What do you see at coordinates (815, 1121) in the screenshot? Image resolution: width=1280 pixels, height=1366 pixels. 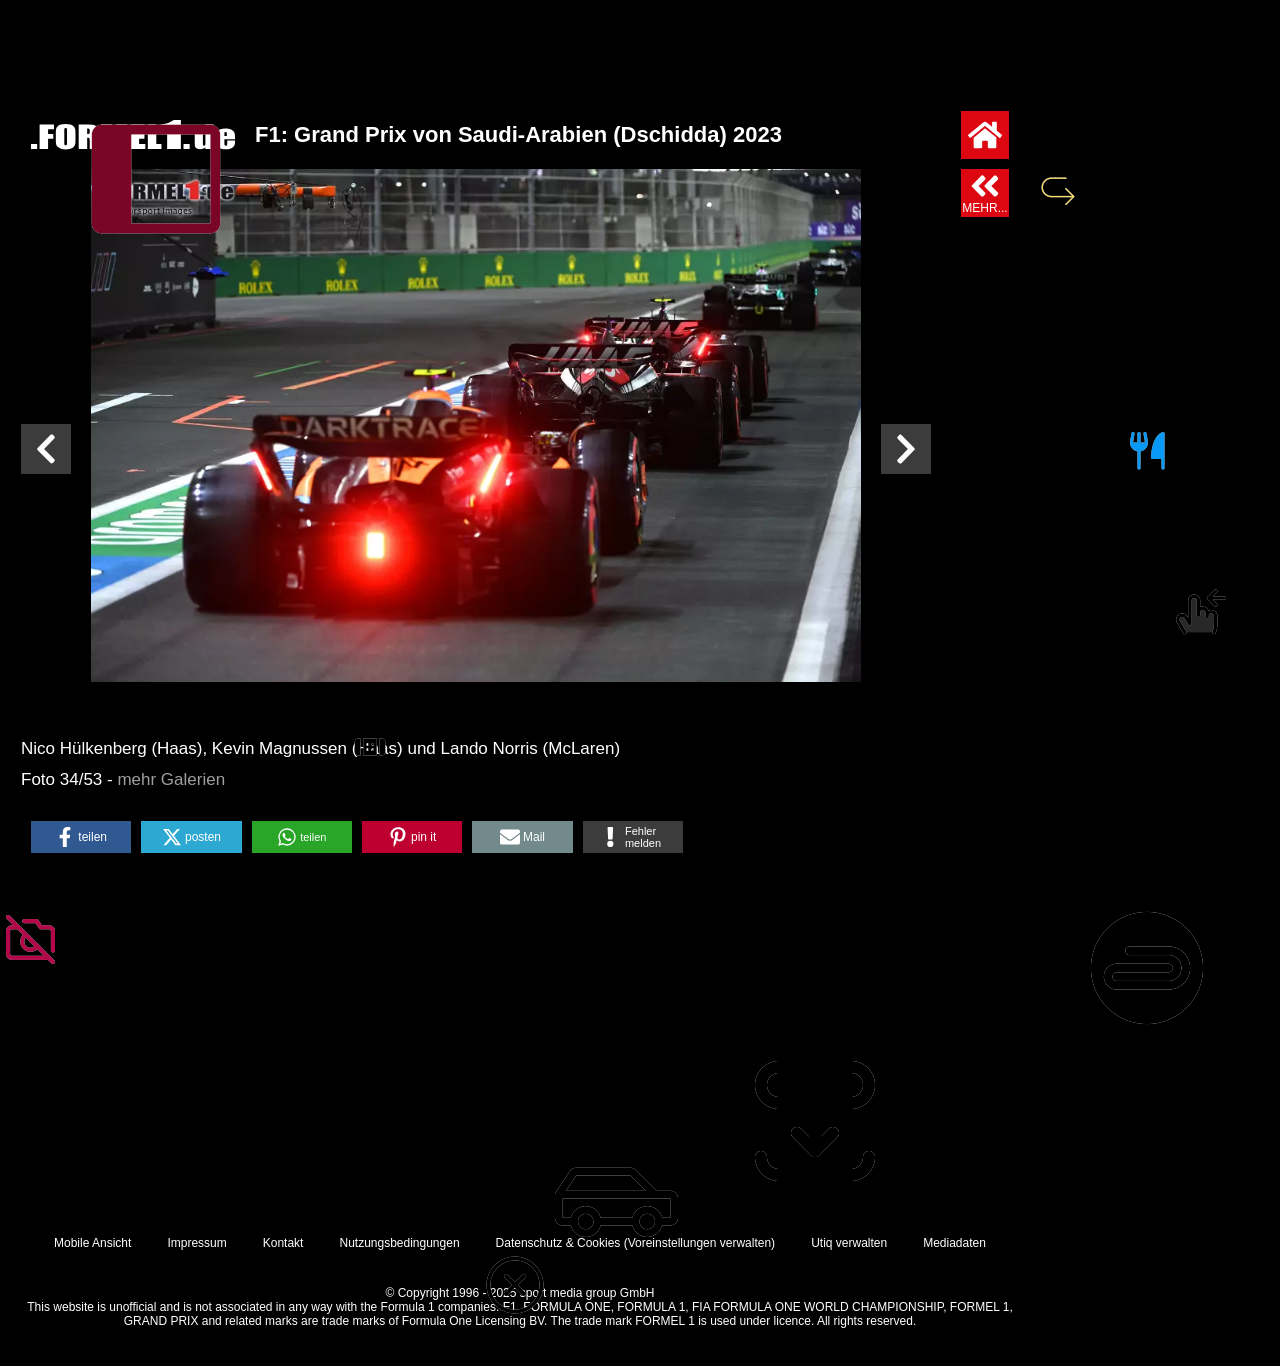 I see `move element to bottom of layout` at bounding box center [815, 1121].